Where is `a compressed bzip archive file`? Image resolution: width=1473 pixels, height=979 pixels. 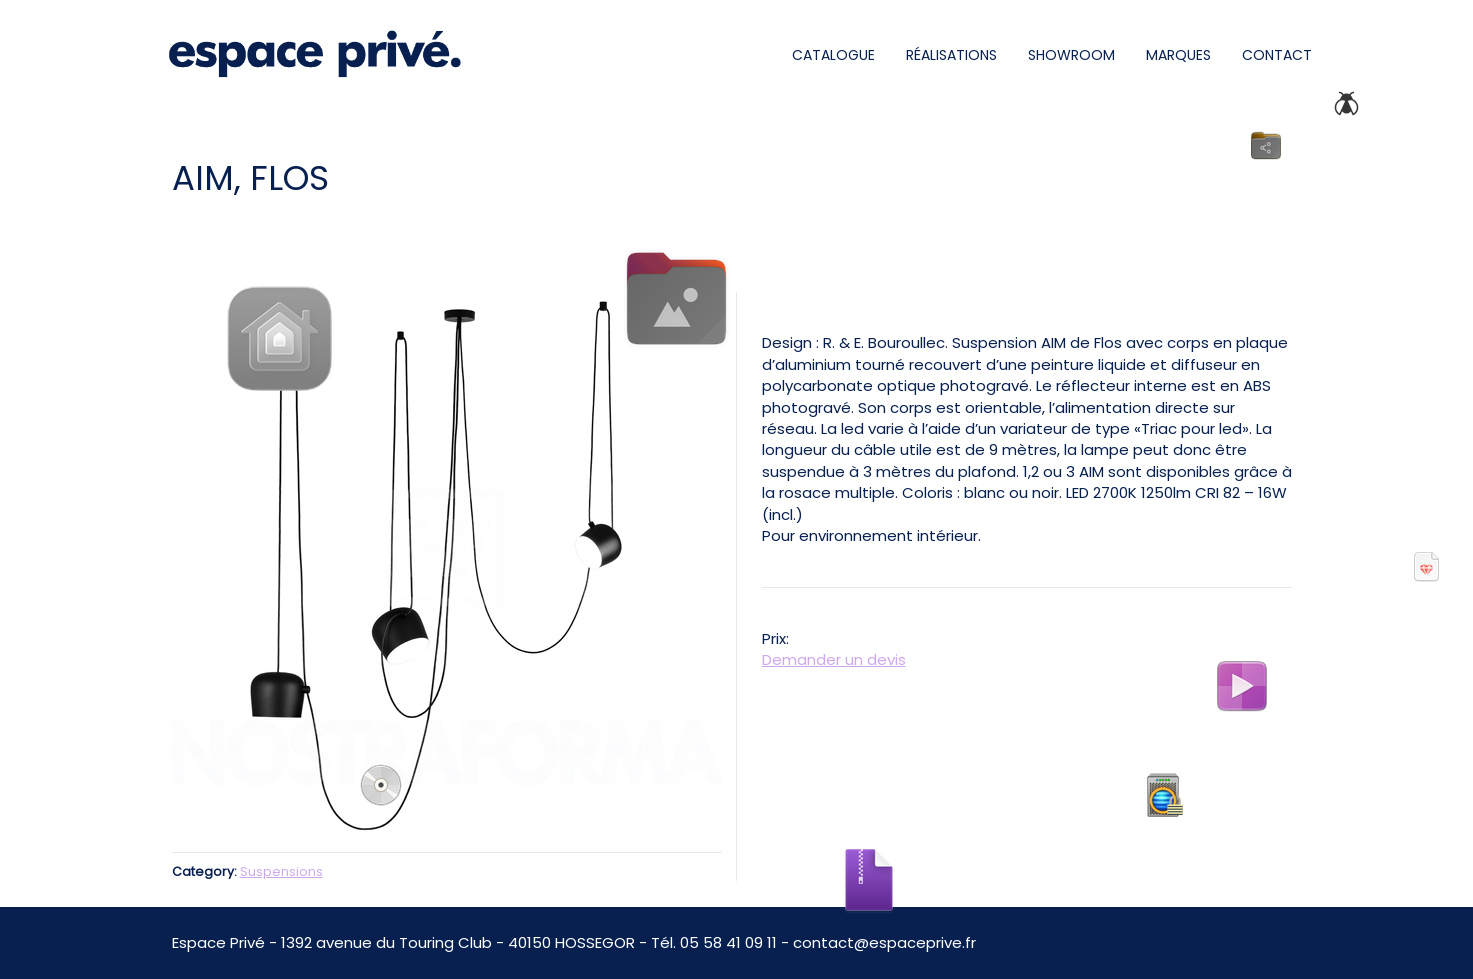
a compressed bzip archive file is located at coordinates (869, 881).